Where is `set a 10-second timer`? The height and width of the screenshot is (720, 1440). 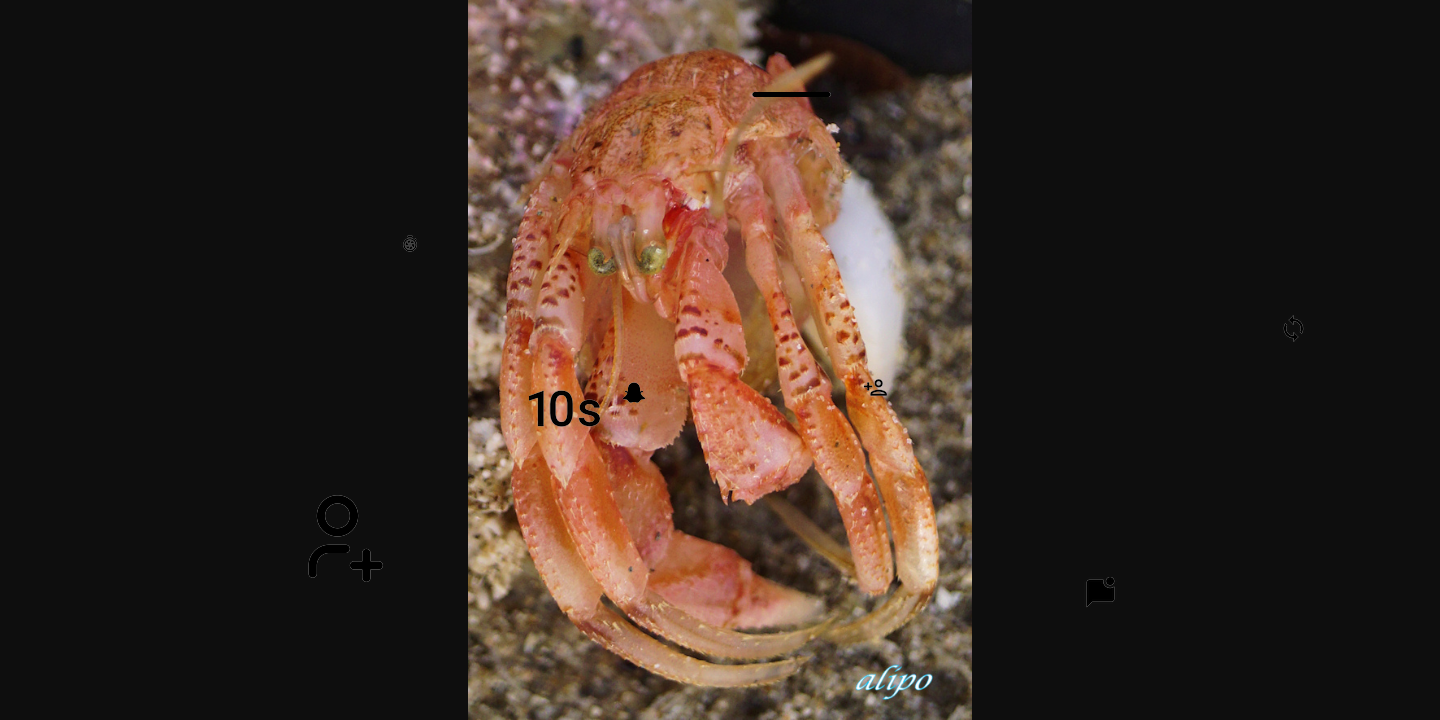 set a 10-second timer is located at coordinates (564, 408).